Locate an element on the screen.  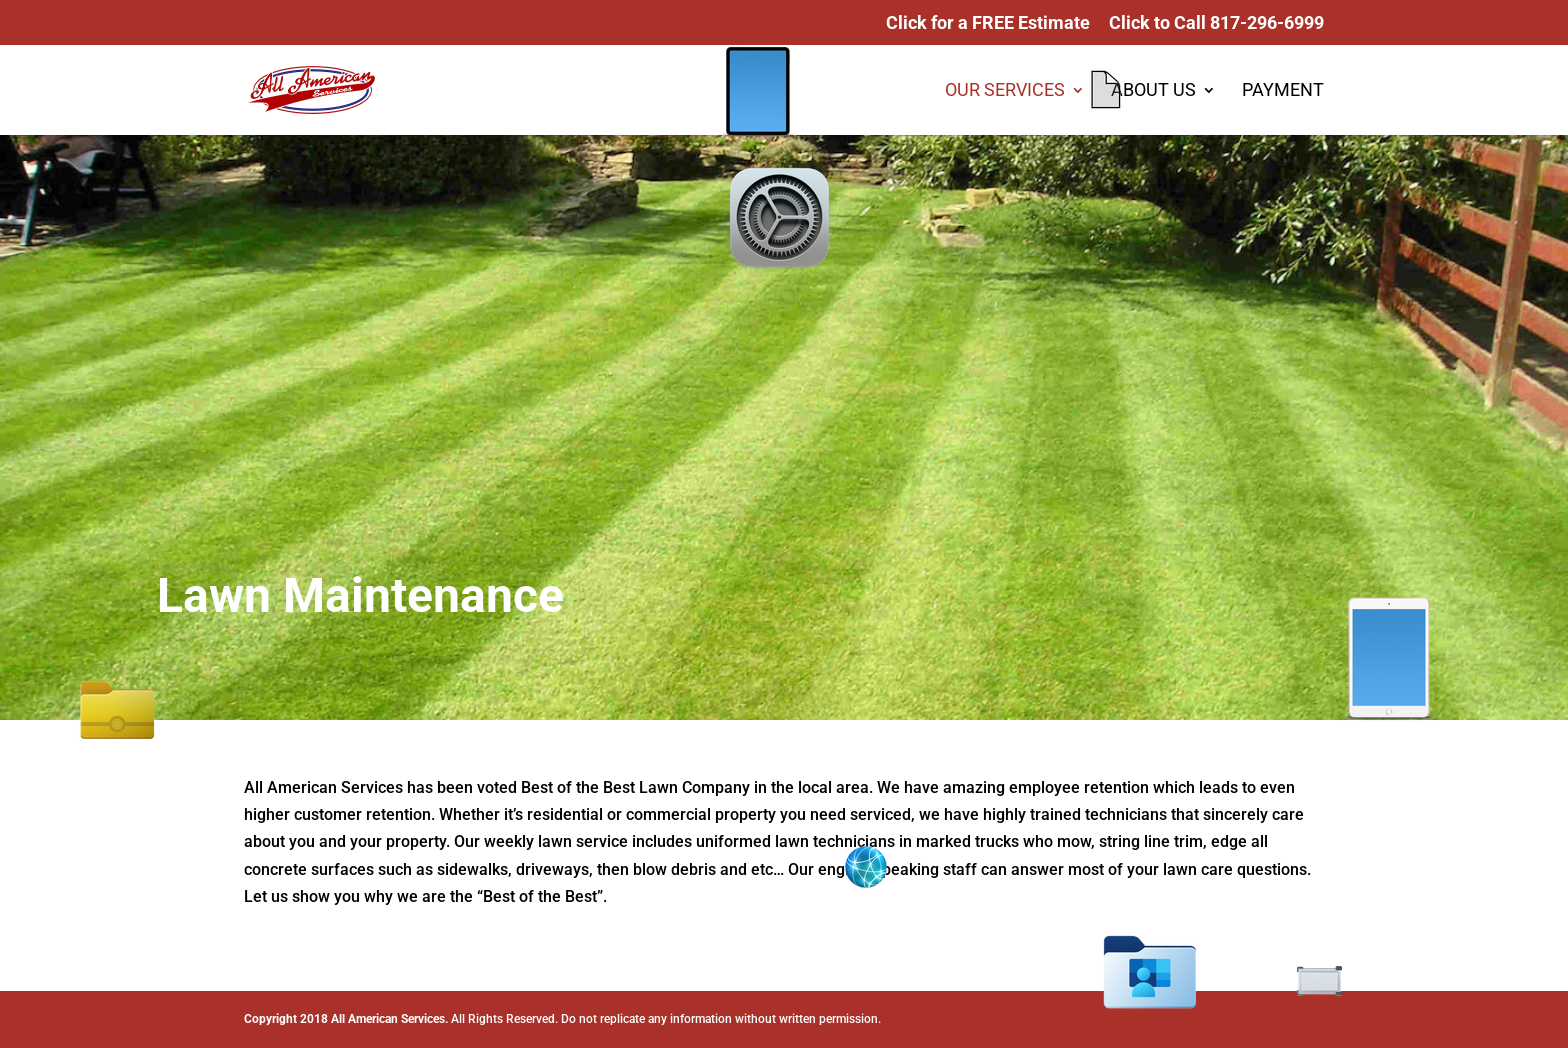
folder for storing pokémon-related files or games is located at coordinates (117, 712).